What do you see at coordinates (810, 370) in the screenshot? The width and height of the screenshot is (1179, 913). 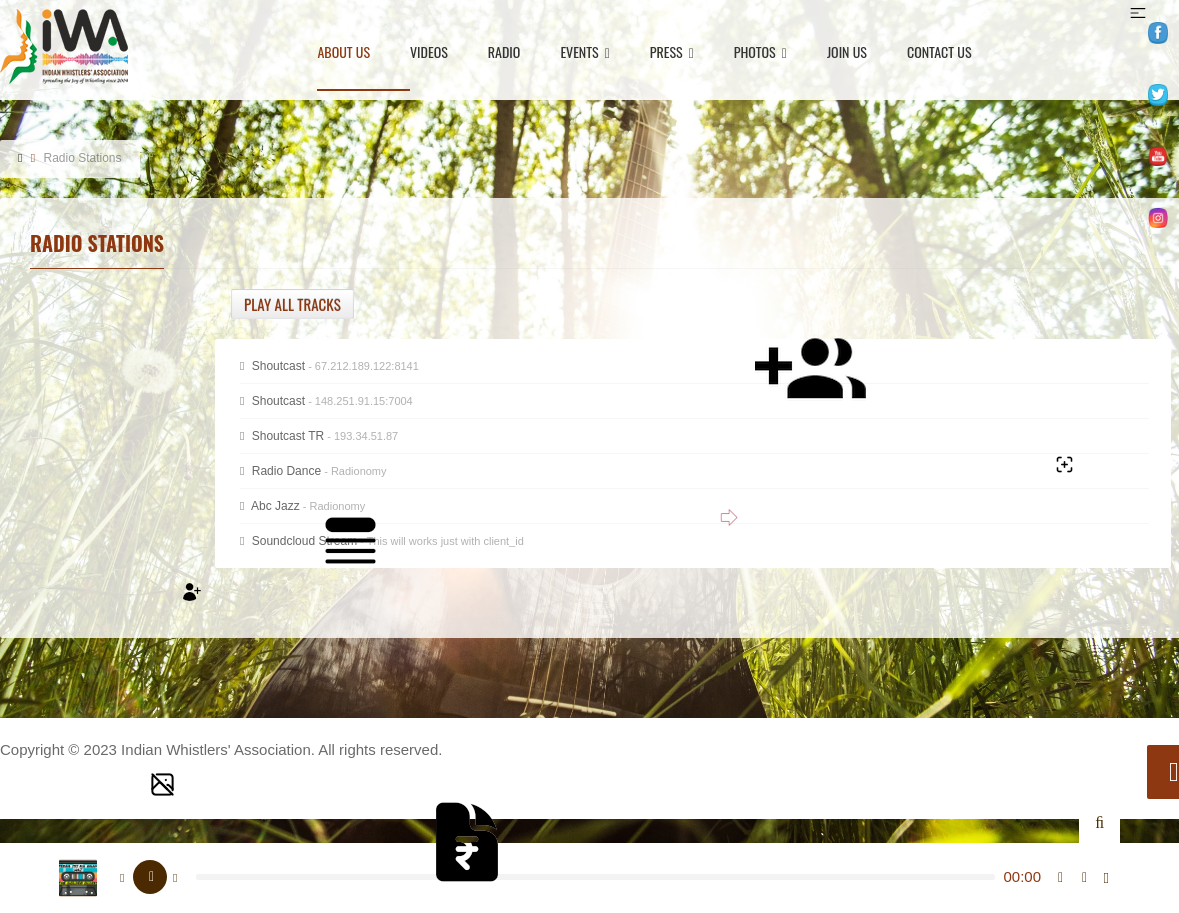 I see `add a new member to a group` at bounding box center [810, 370].